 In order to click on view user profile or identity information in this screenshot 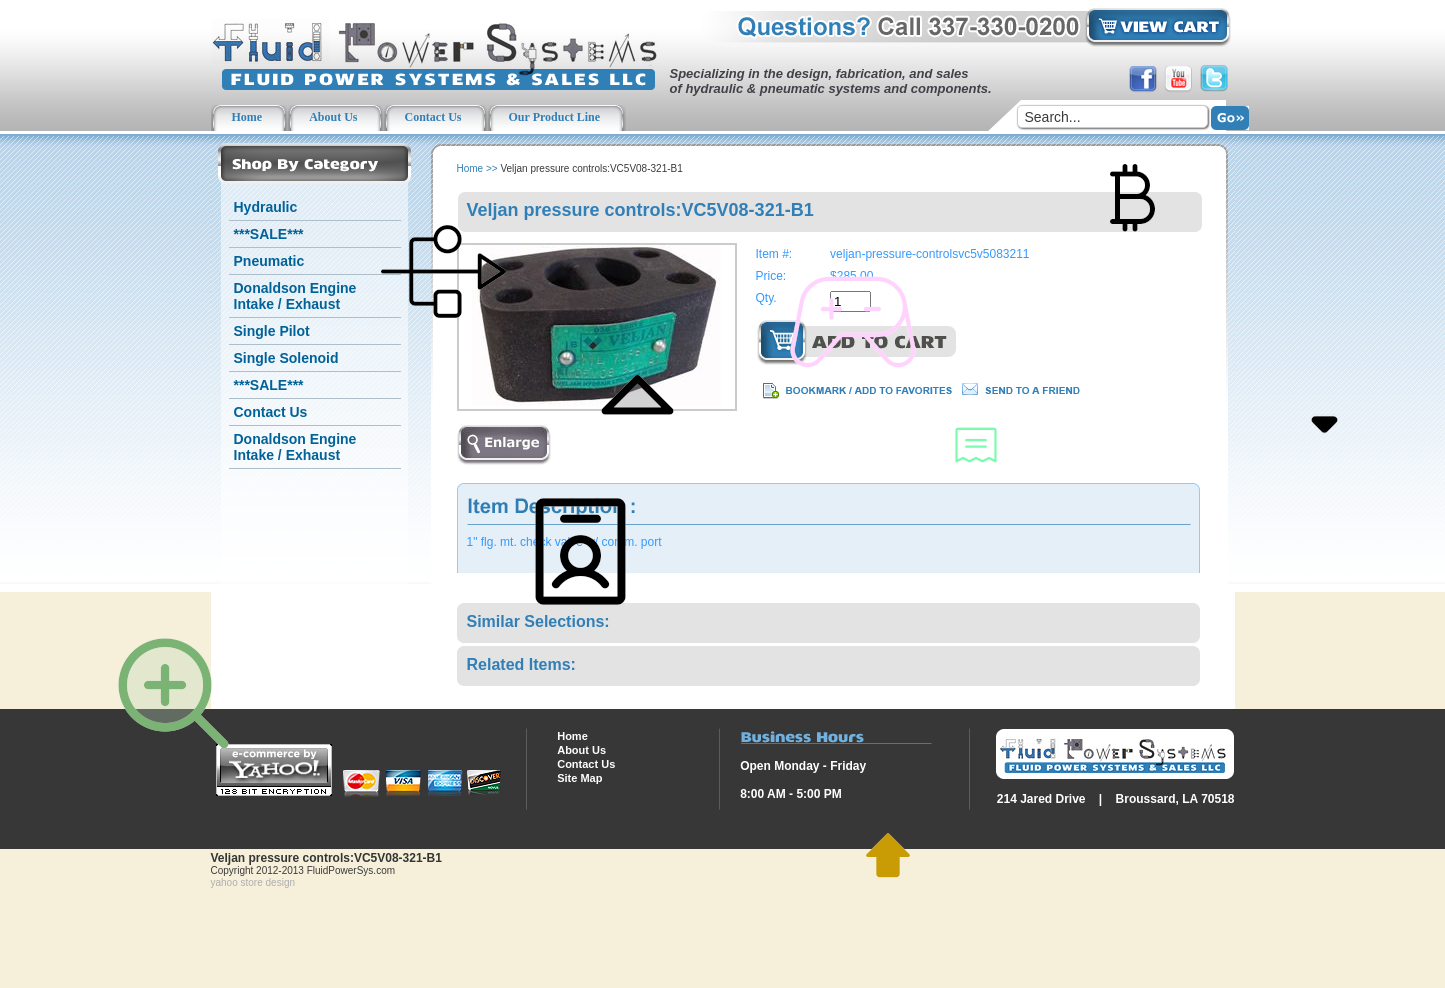, I will do `click(580, 551)`.